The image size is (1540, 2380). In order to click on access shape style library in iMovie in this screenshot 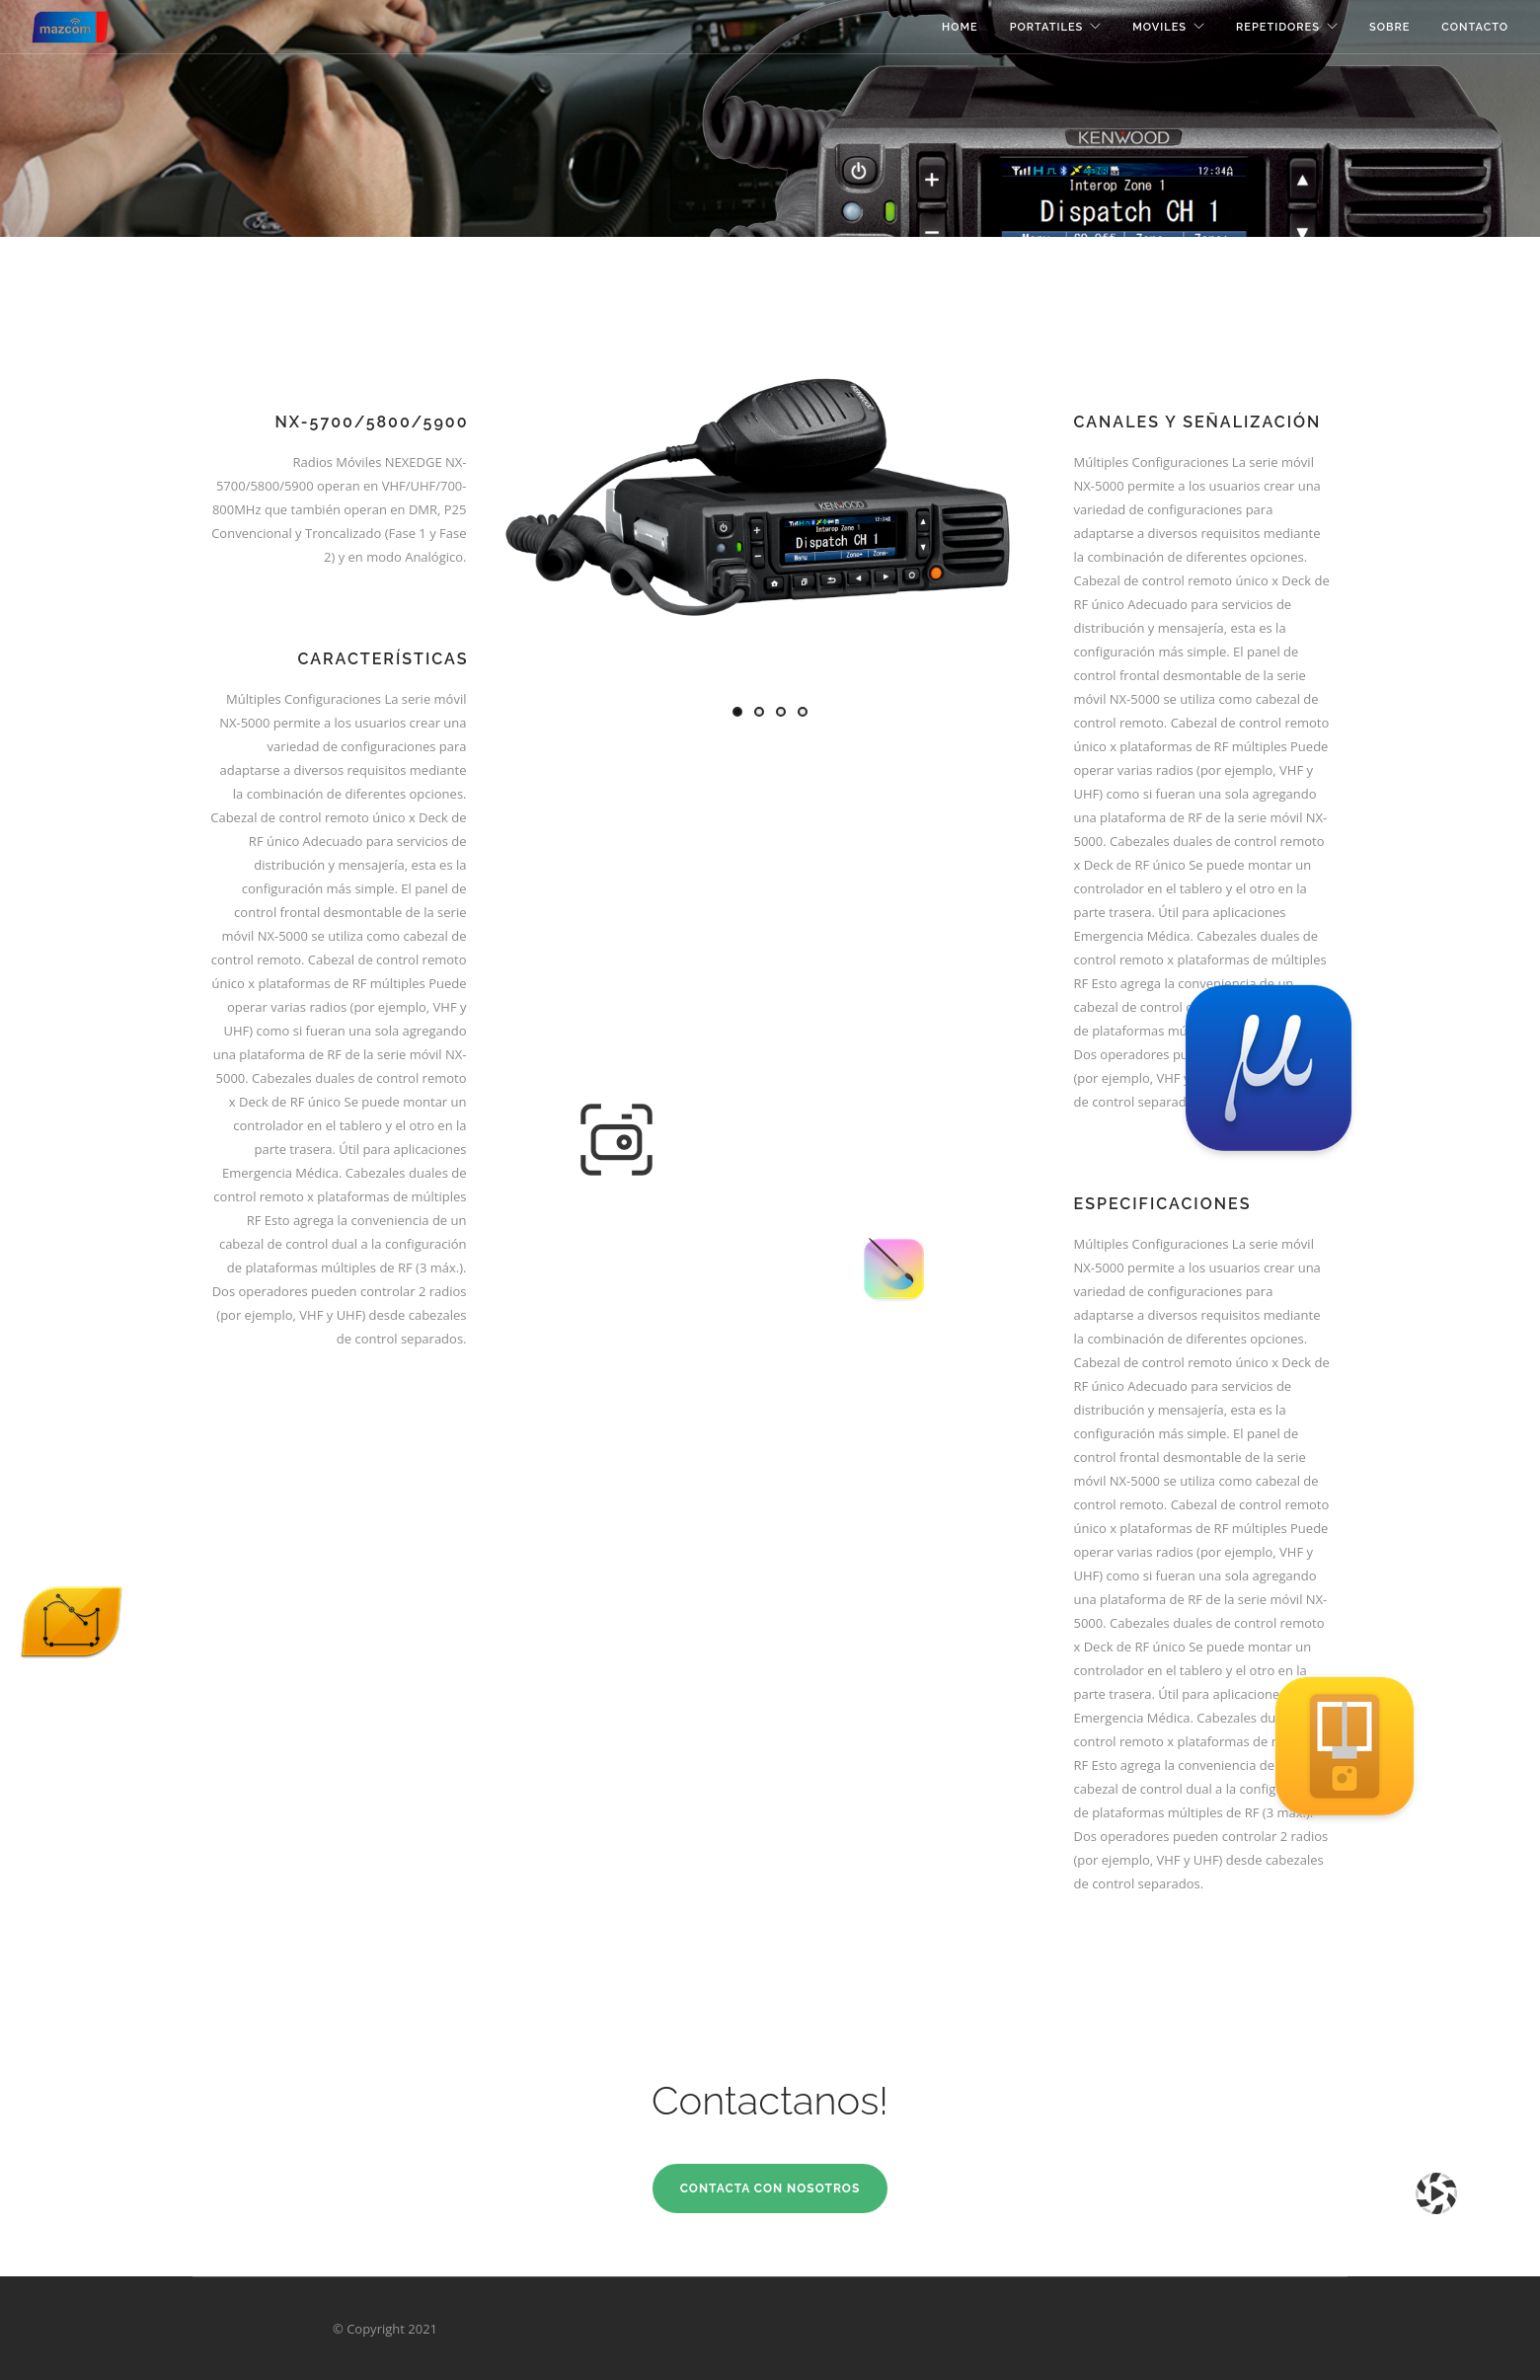, I will do `click(71, 1621)`.